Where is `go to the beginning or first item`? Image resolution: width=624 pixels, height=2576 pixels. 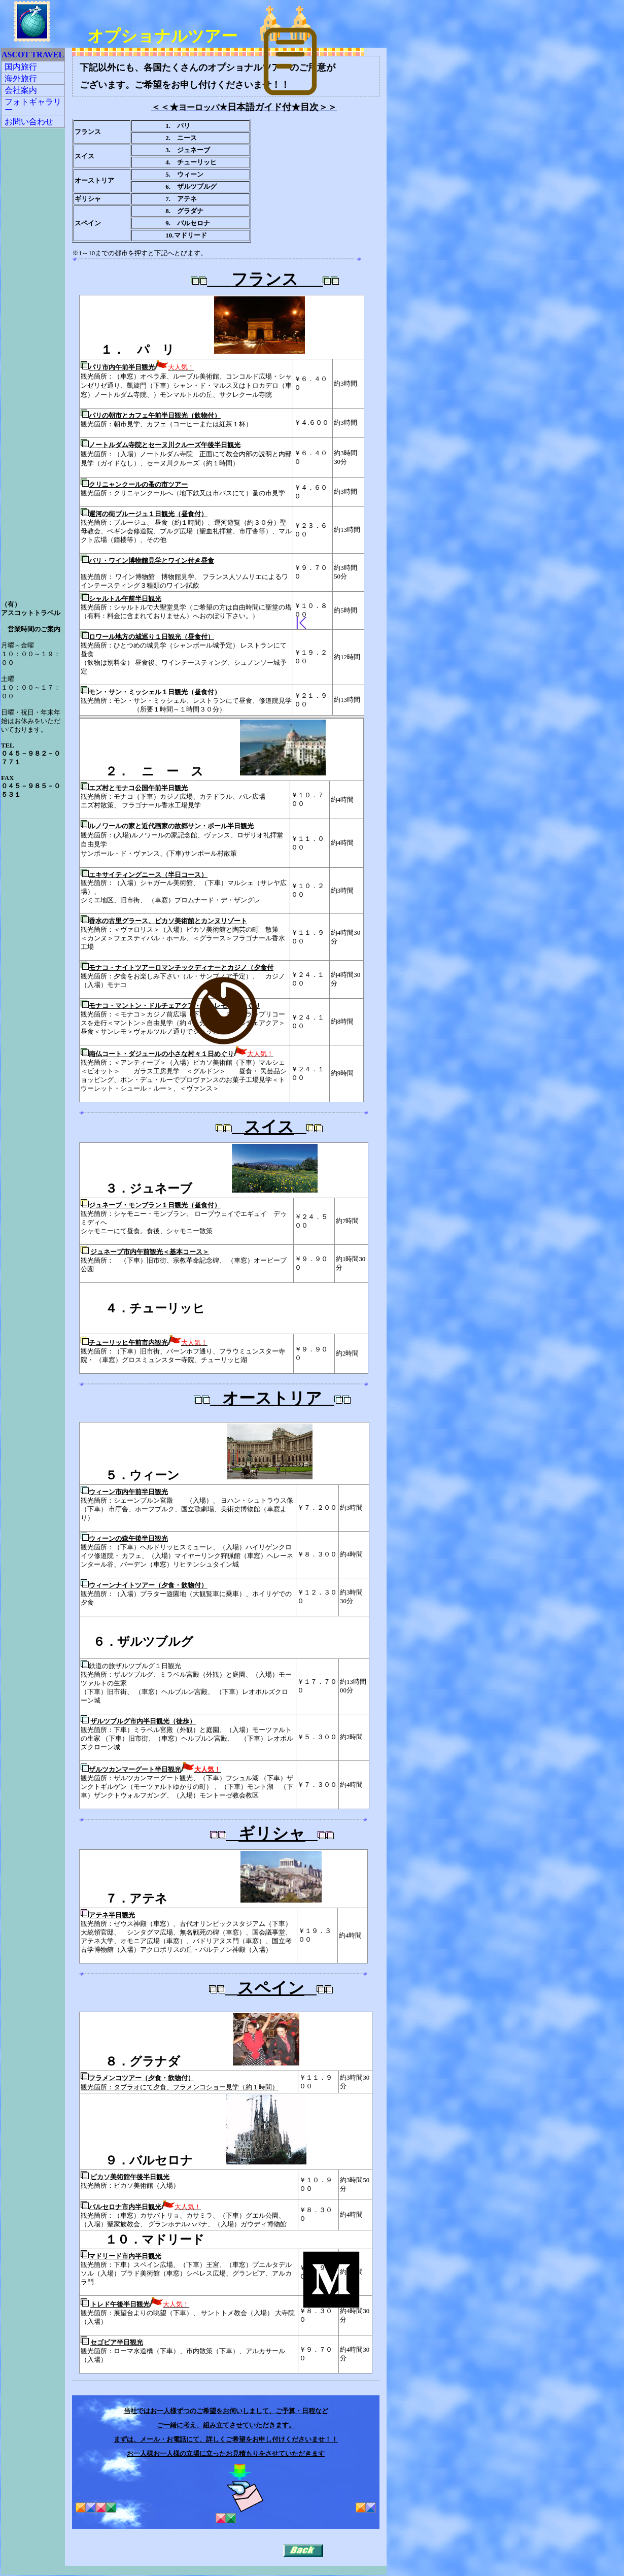 go to the beginning or first item is located at coordinates (301, 623).